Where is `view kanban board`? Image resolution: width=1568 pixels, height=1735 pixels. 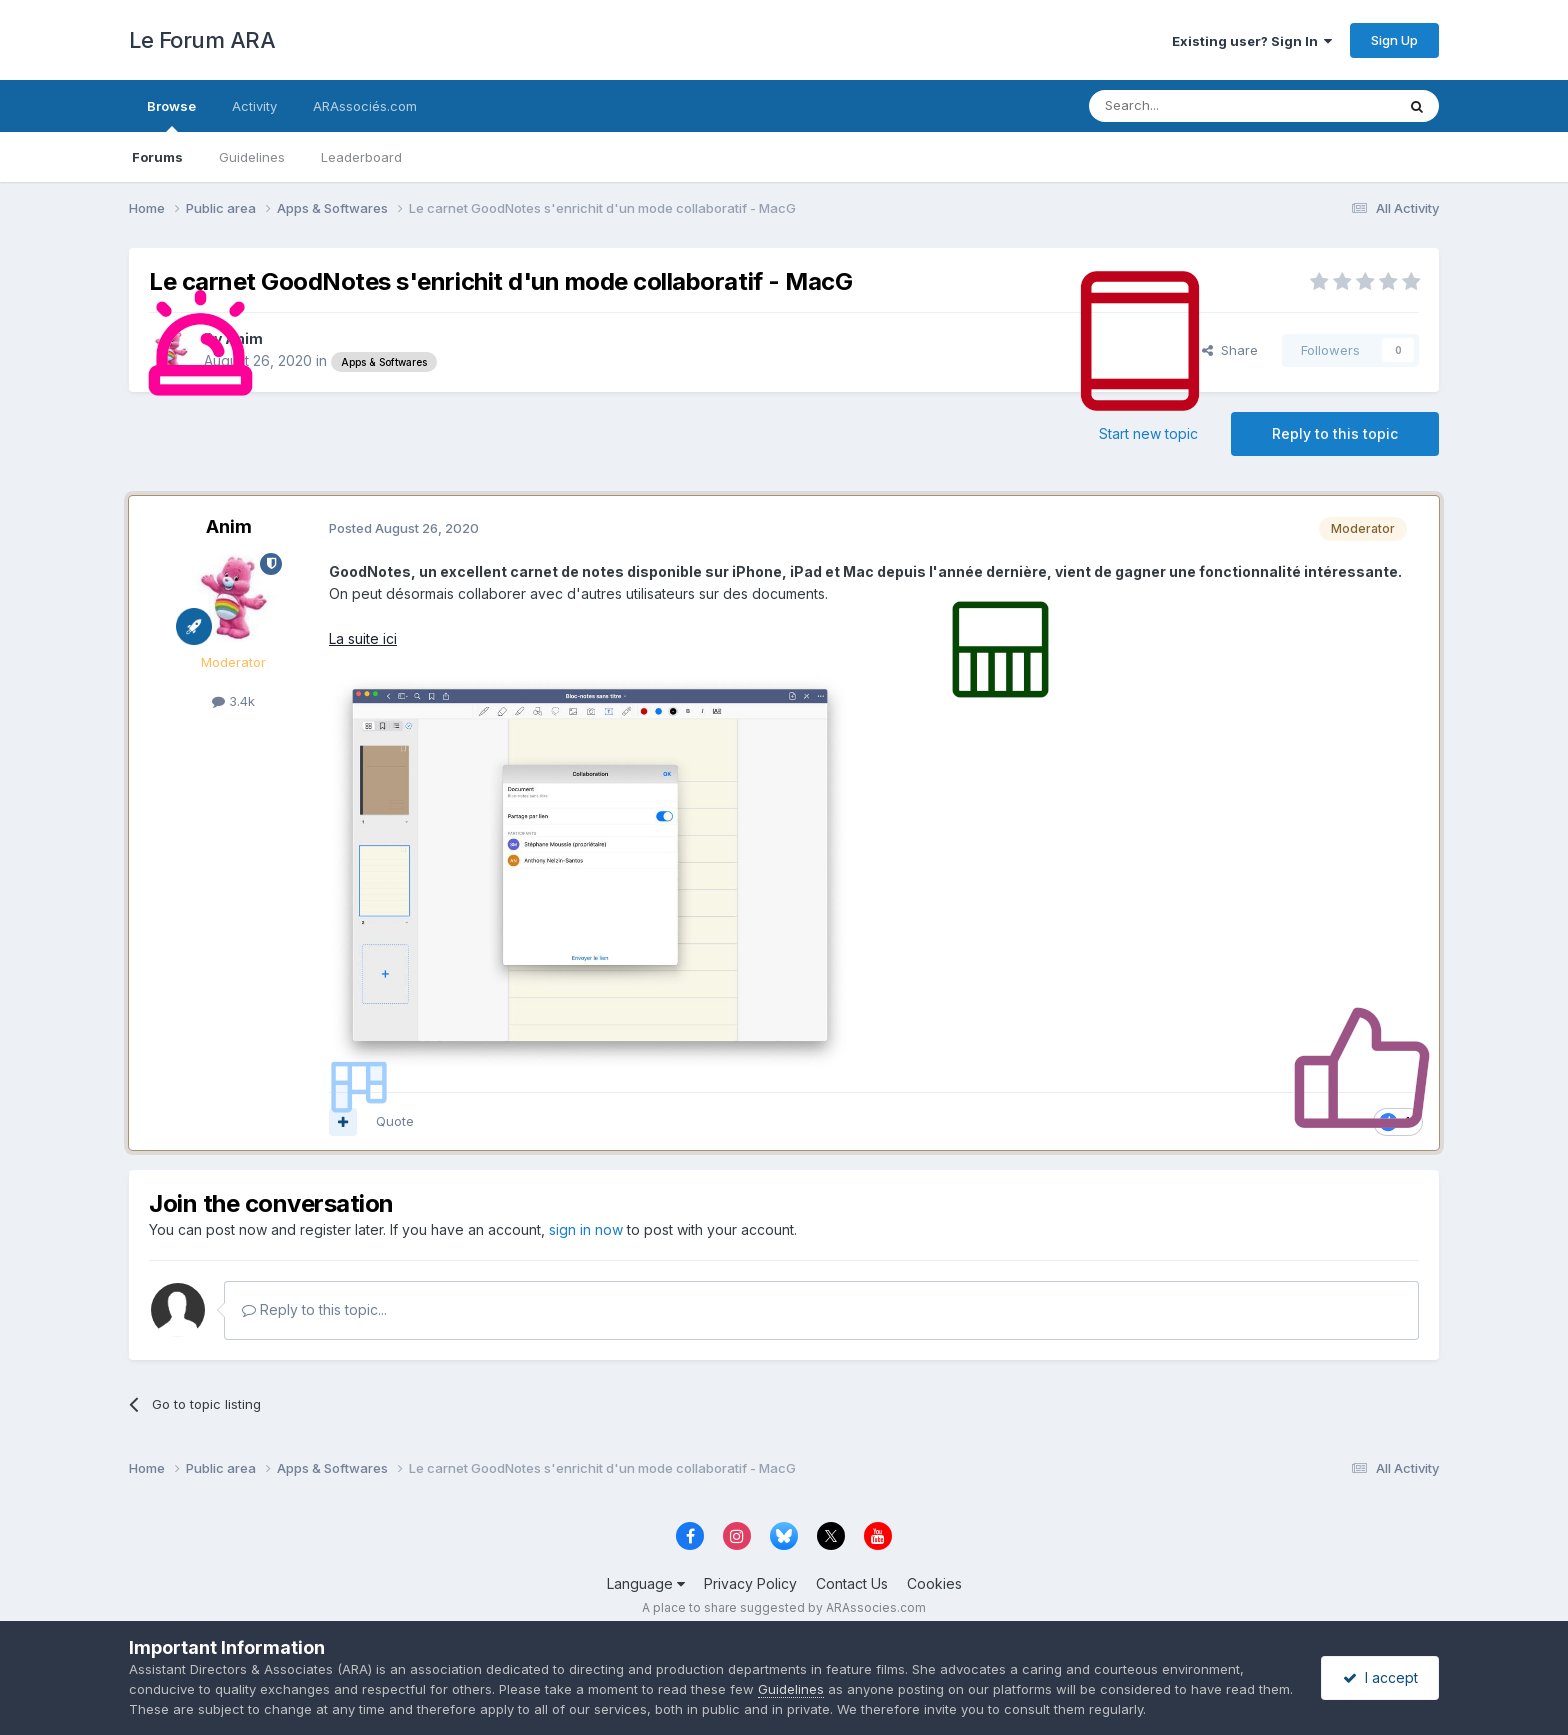
view kanban board is located at coordinates (359, 1085).